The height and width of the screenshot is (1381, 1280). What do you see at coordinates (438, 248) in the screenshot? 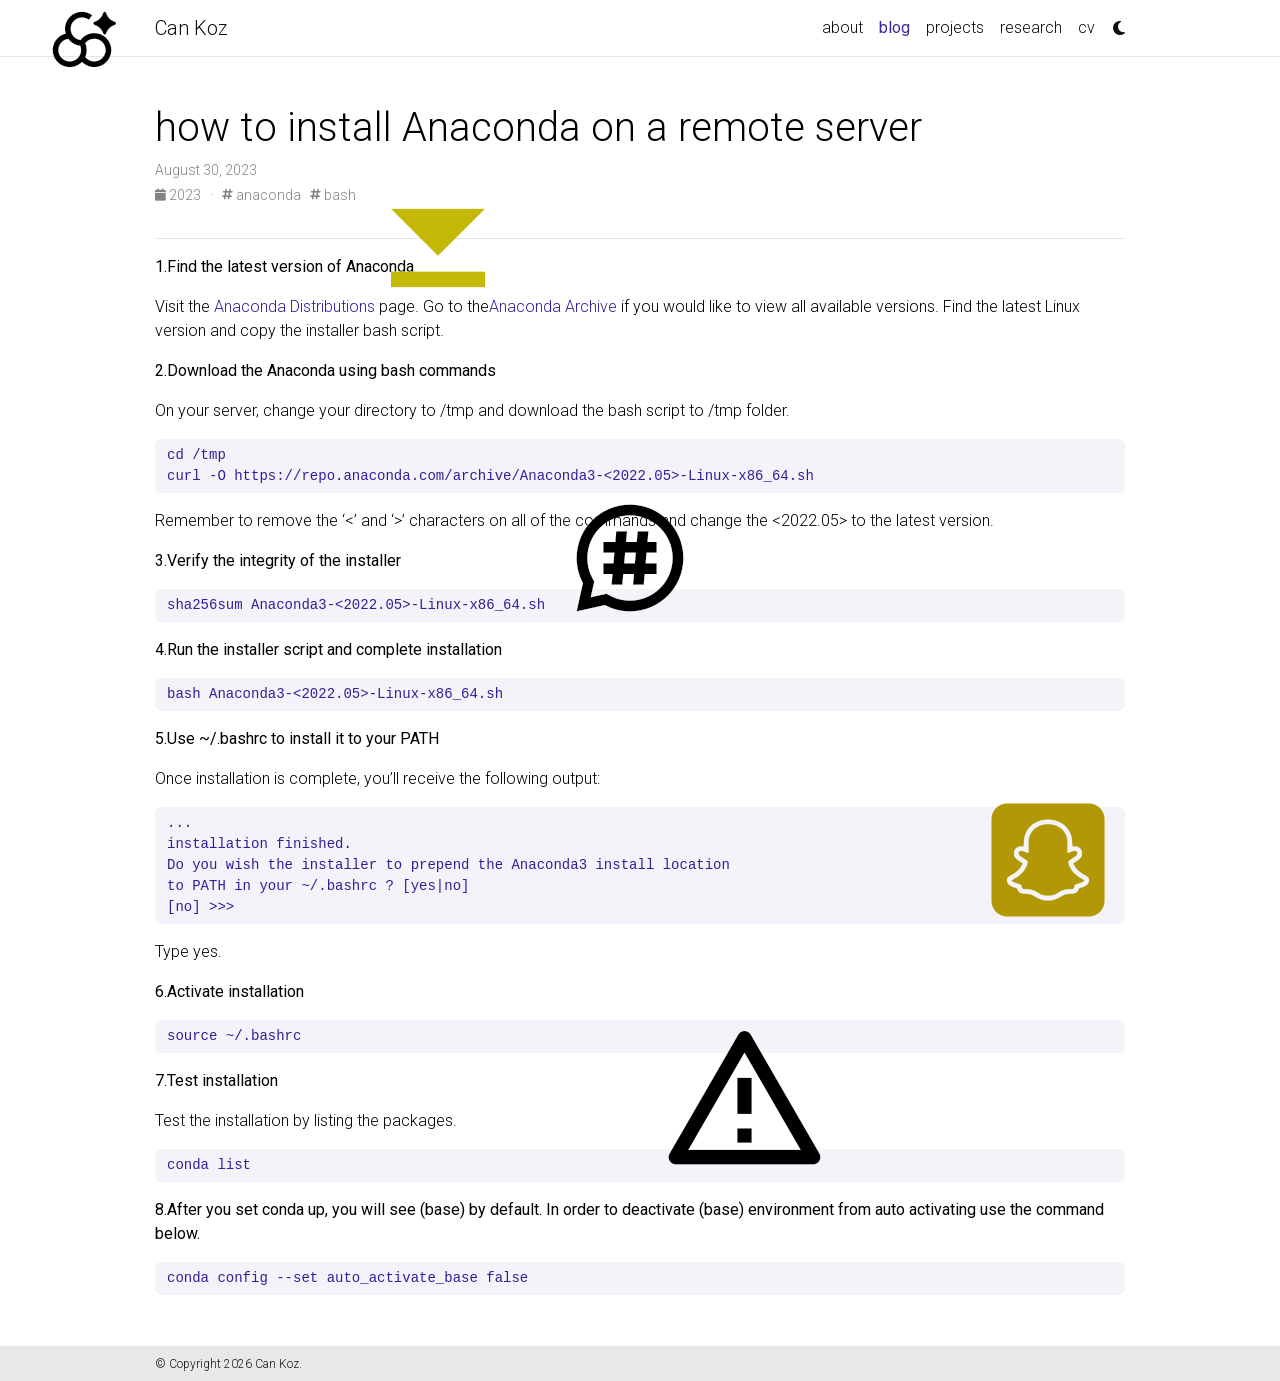
I see `skip to bottom of page or list` at bounding box center [438, 248].